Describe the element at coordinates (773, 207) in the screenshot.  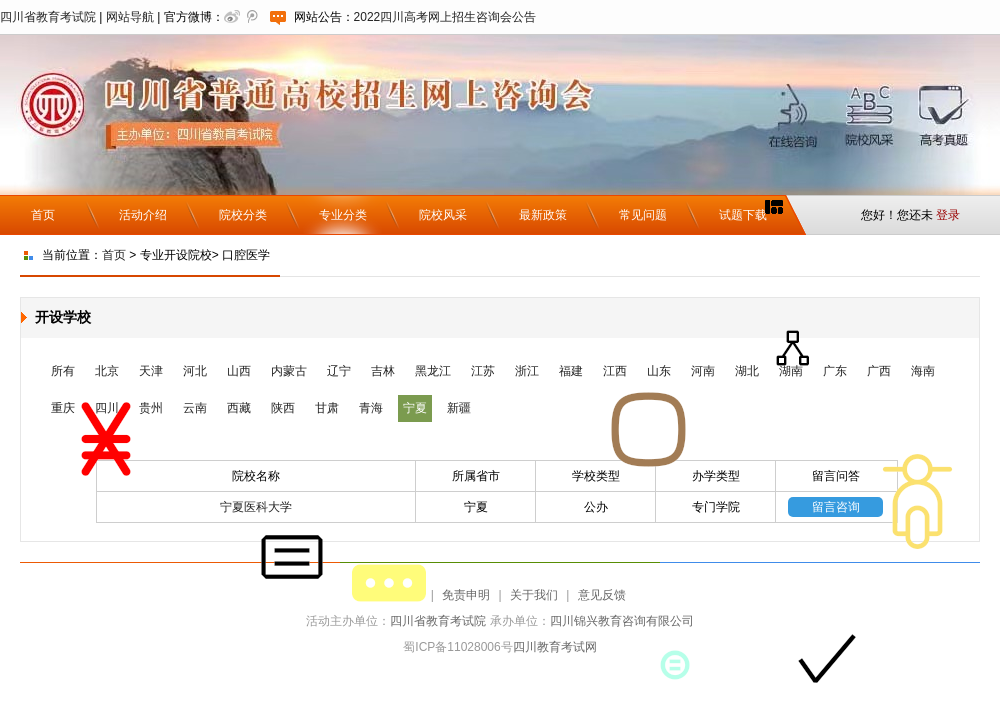
I see `switch to quilt or mosaic view layout` at that location.